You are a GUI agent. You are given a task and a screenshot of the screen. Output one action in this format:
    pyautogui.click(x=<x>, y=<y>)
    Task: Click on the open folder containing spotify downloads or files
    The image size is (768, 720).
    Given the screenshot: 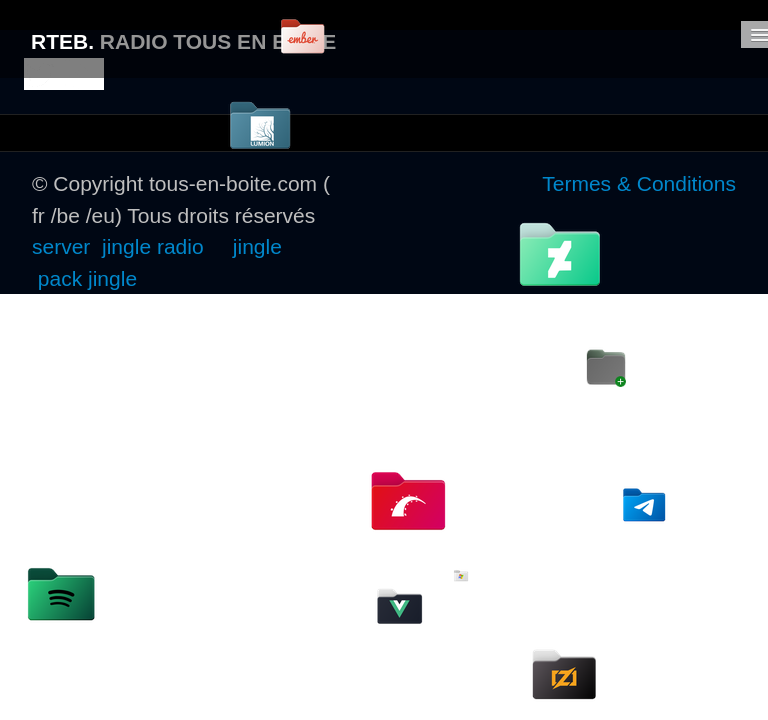 What is the action you would take?
    pyautogui.click(x=61, y=596)
    